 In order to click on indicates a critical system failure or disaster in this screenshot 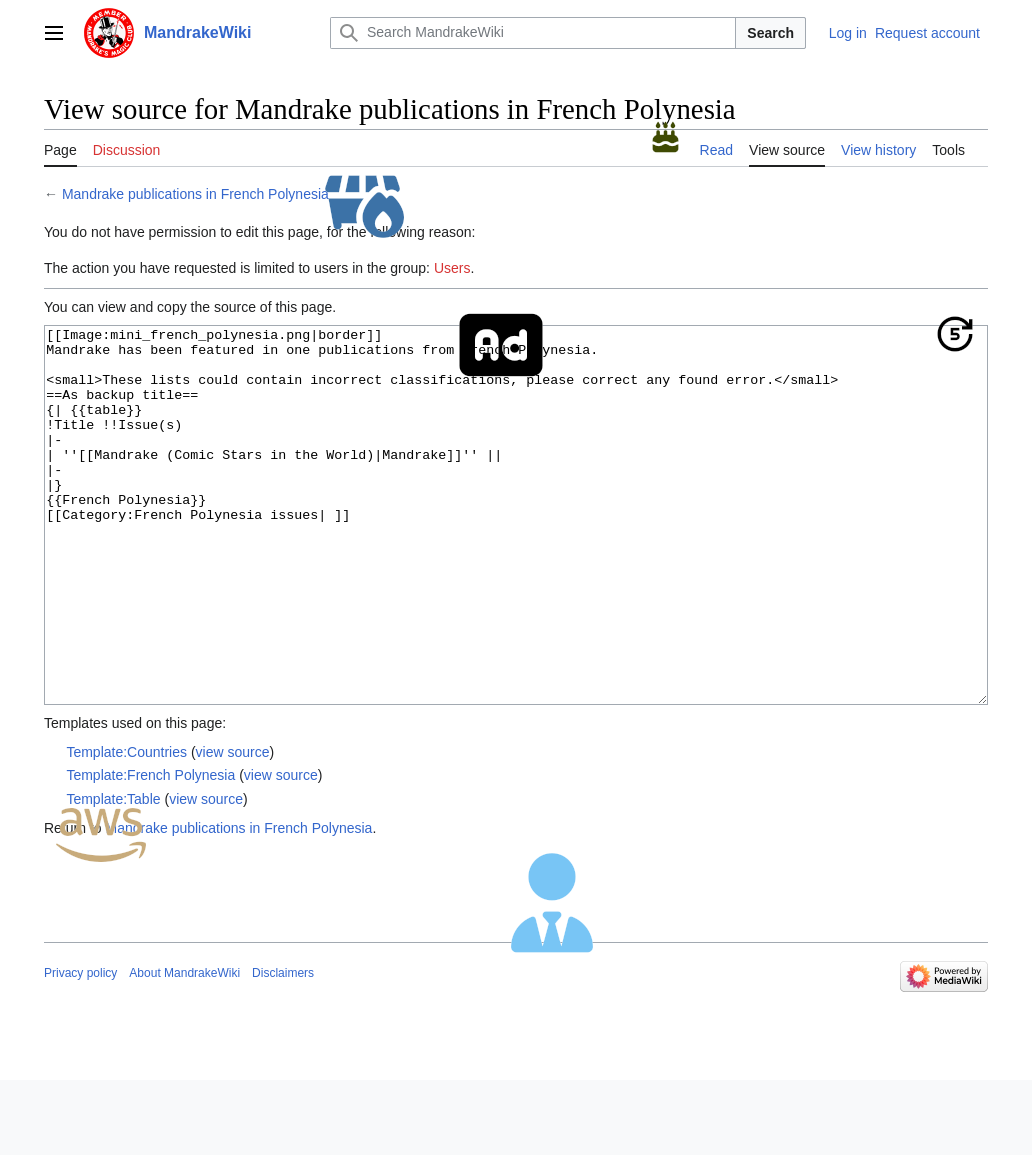, I will do `click(362, 200)`.